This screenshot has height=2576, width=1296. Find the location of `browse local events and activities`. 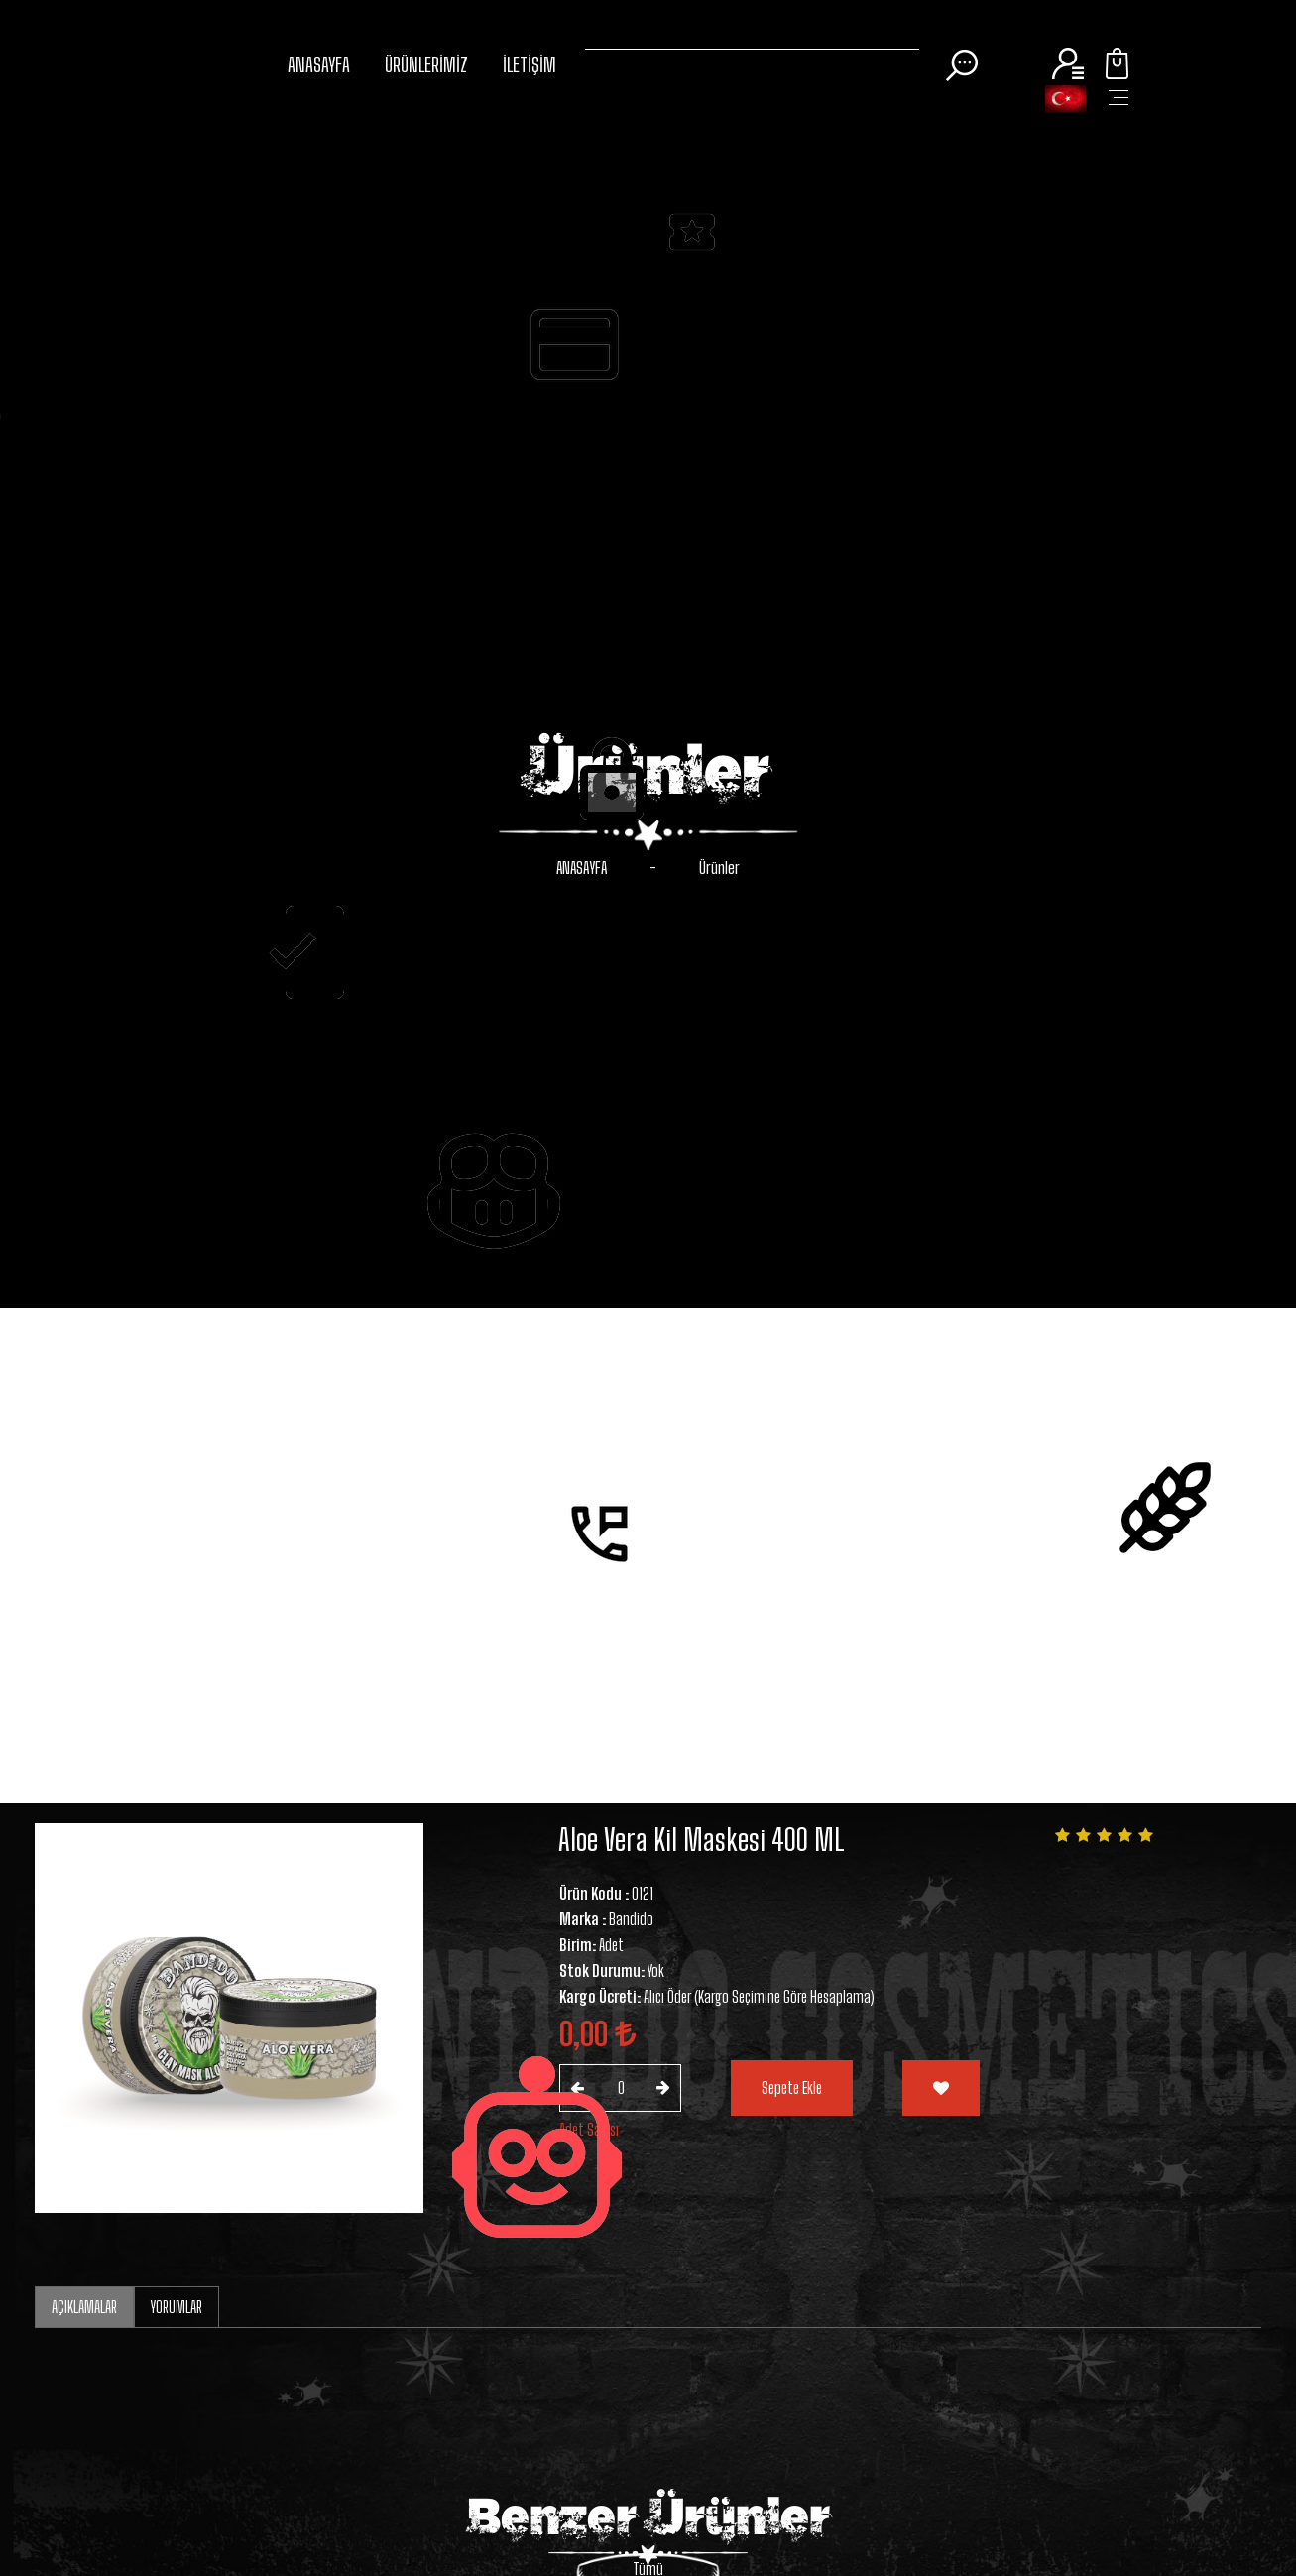

browse local events and activities is located at coordinates (692, 232).